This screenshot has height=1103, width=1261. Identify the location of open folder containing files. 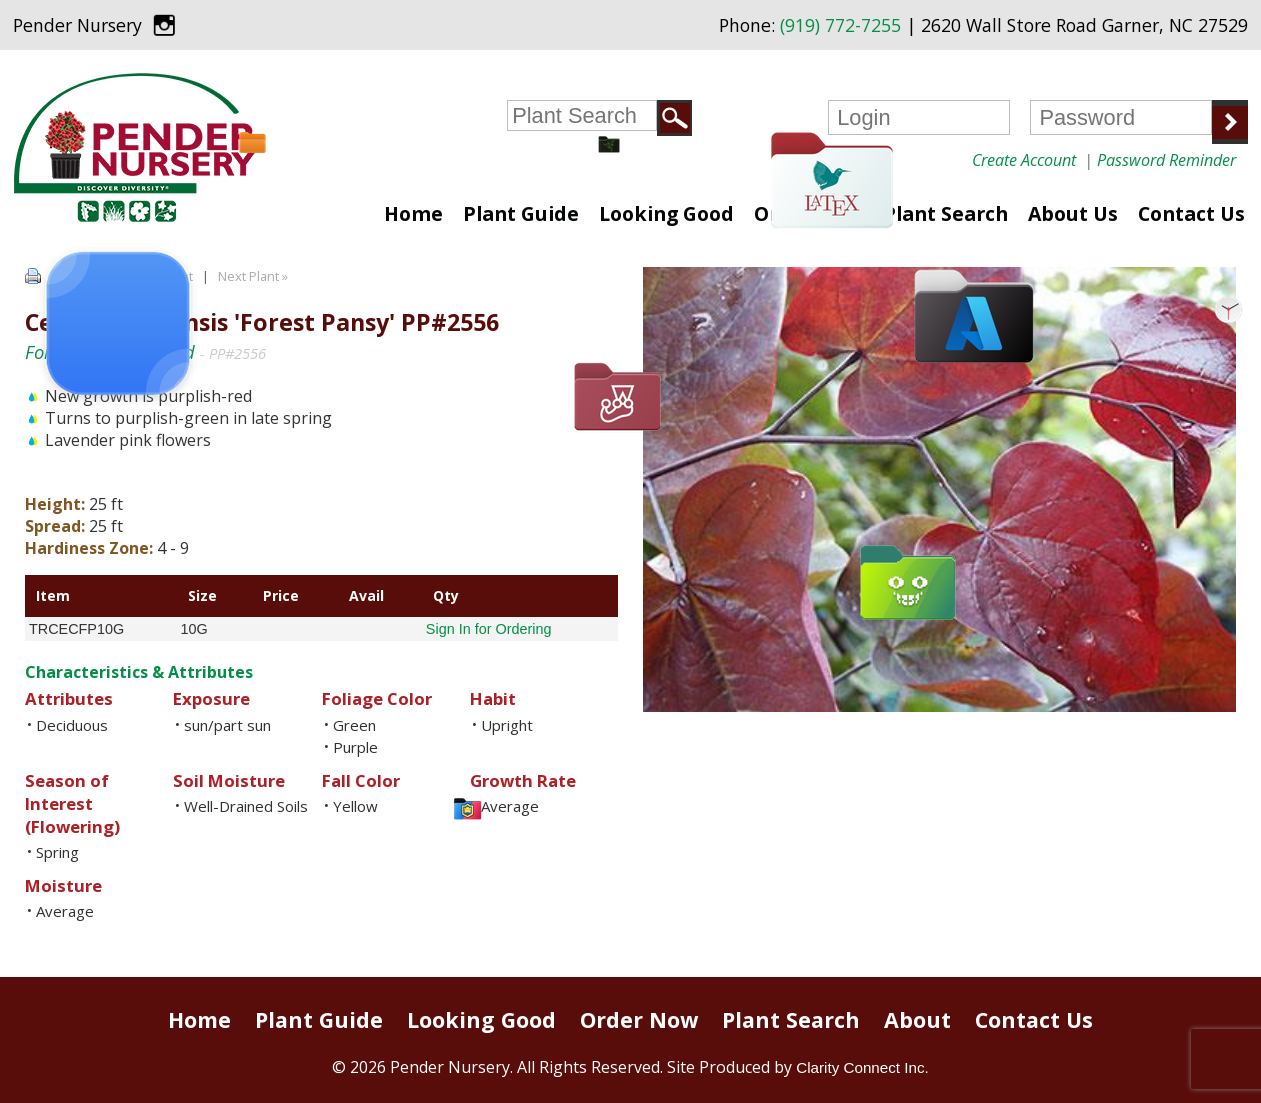
(252, 142).